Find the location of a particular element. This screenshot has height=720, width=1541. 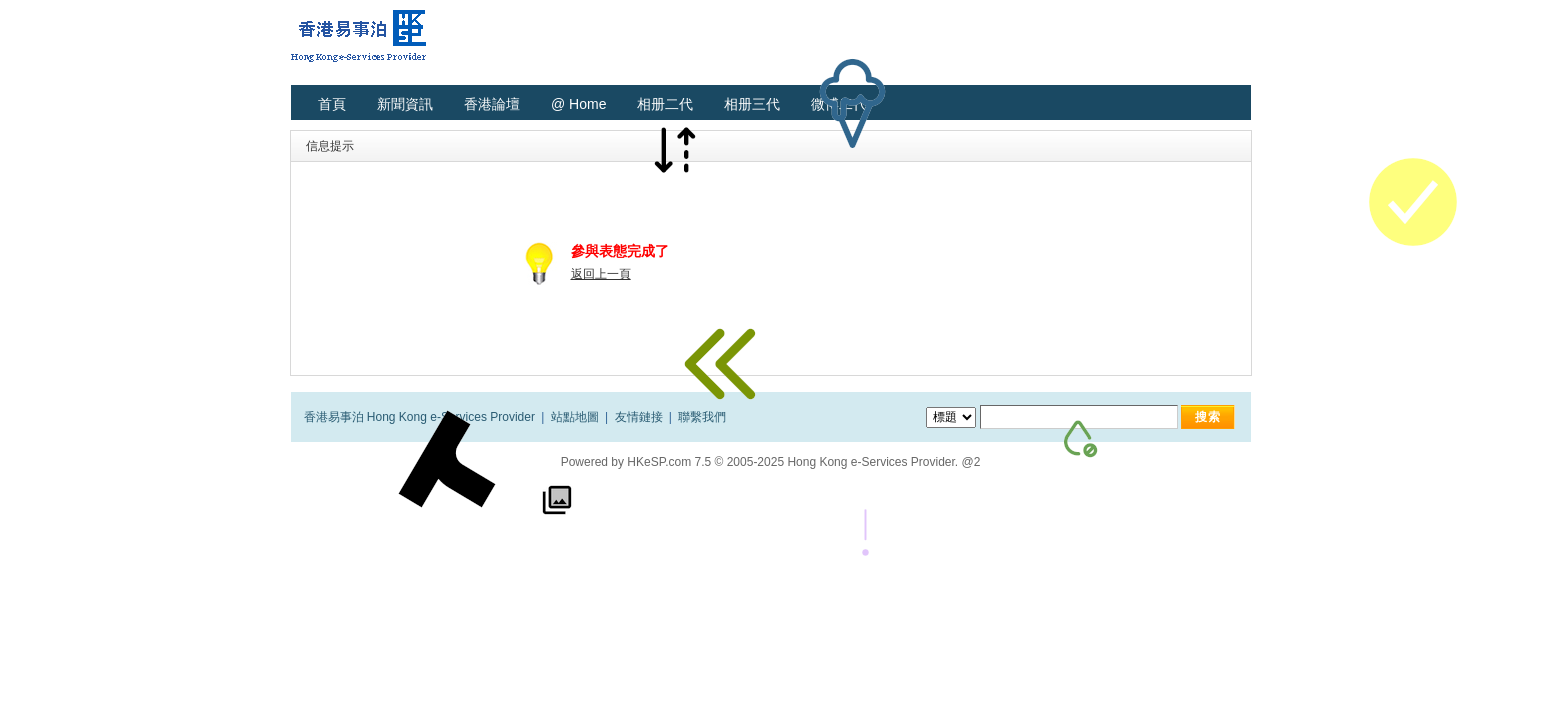

browse dessert or ice cream options is located at coordinates (852, 103).